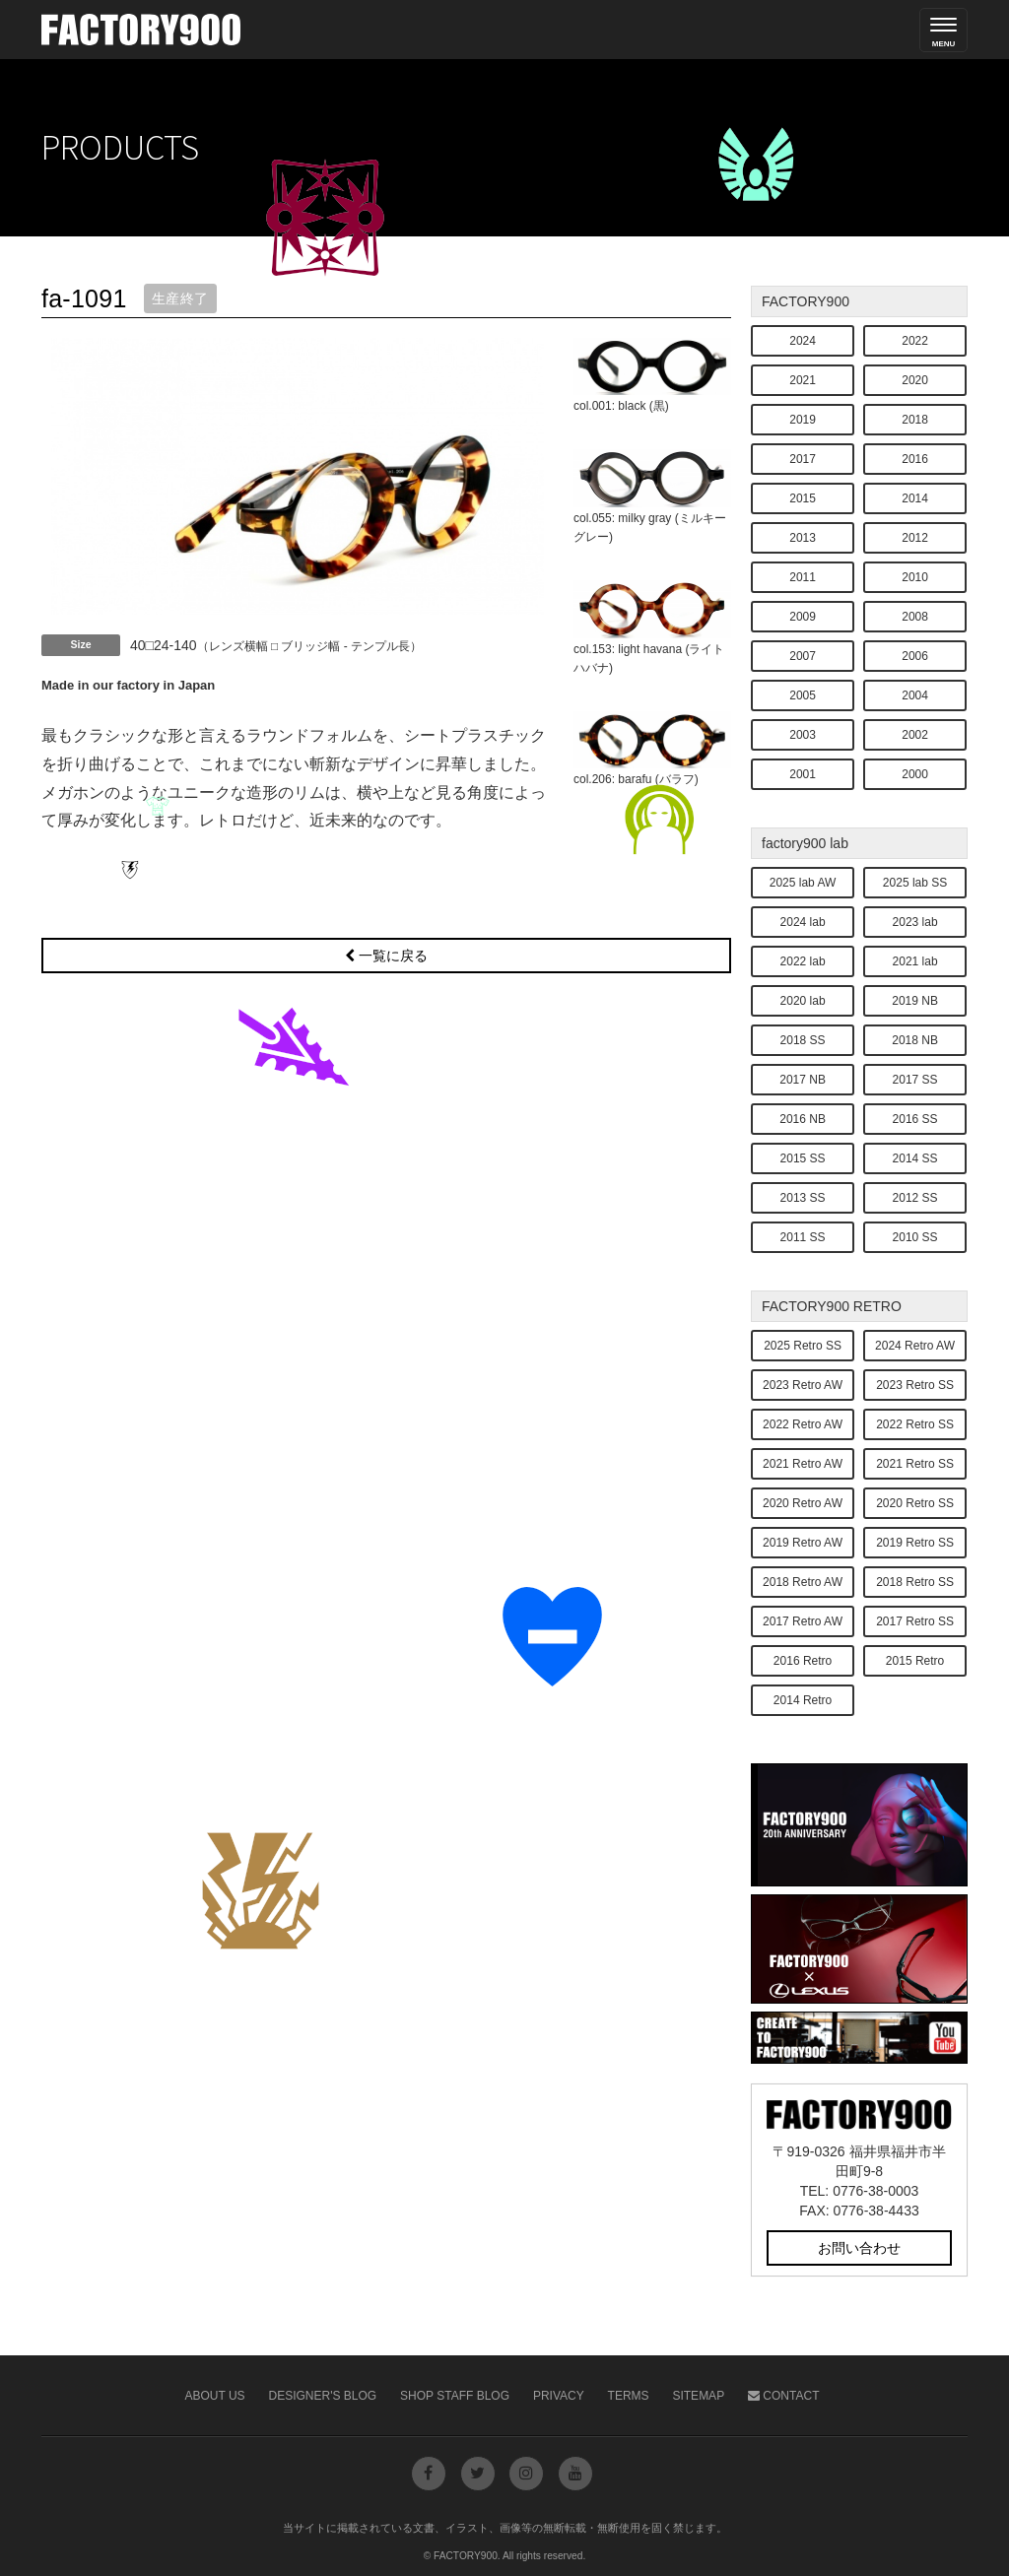  What do you see at coordinates (260, 1890) in the screenshot?
I see `indicates energy discharge or power dispersal` at bounding box center [260, 1890].